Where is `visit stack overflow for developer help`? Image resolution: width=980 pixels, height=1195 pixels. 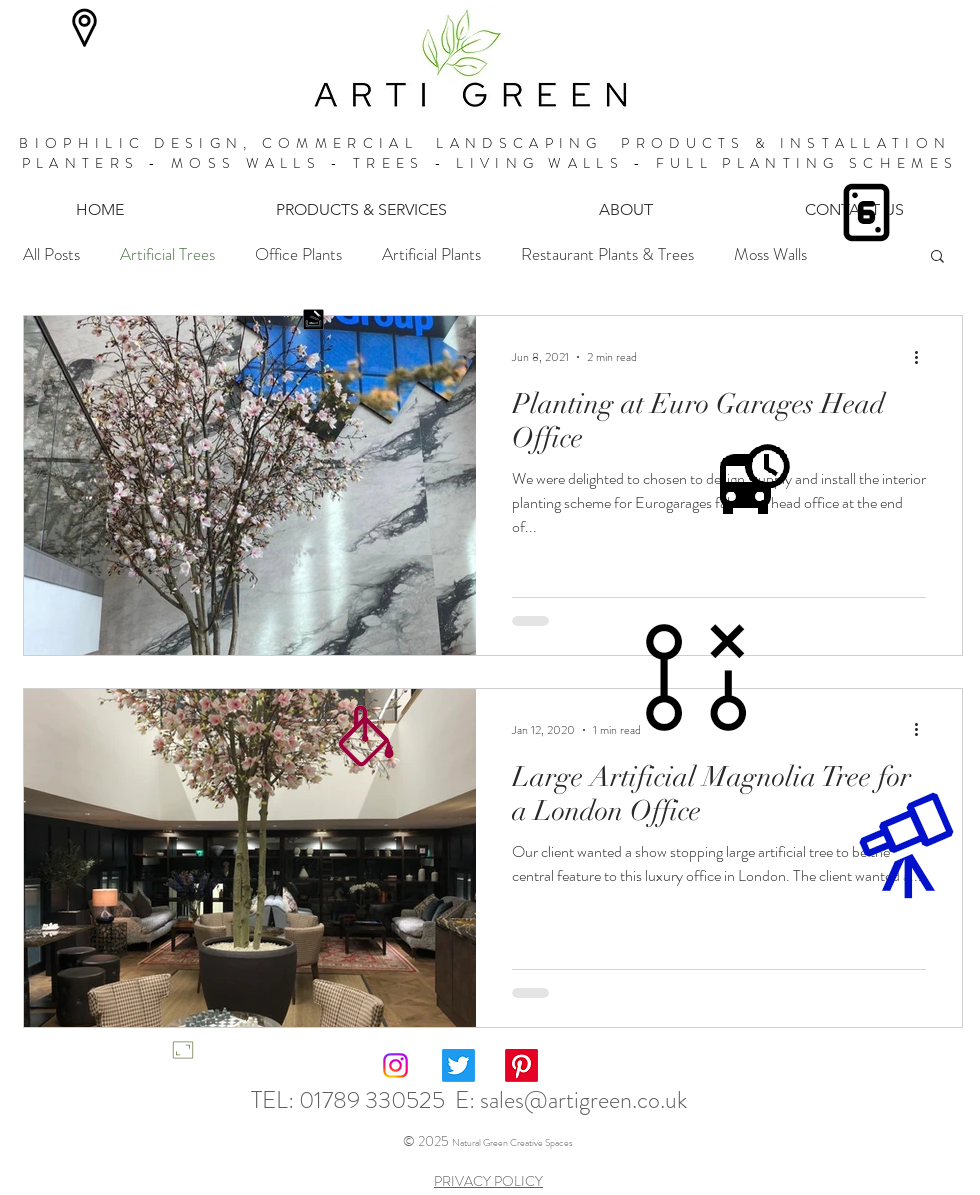 visit stack overflow for developer help is located at coordinates (313, 319).